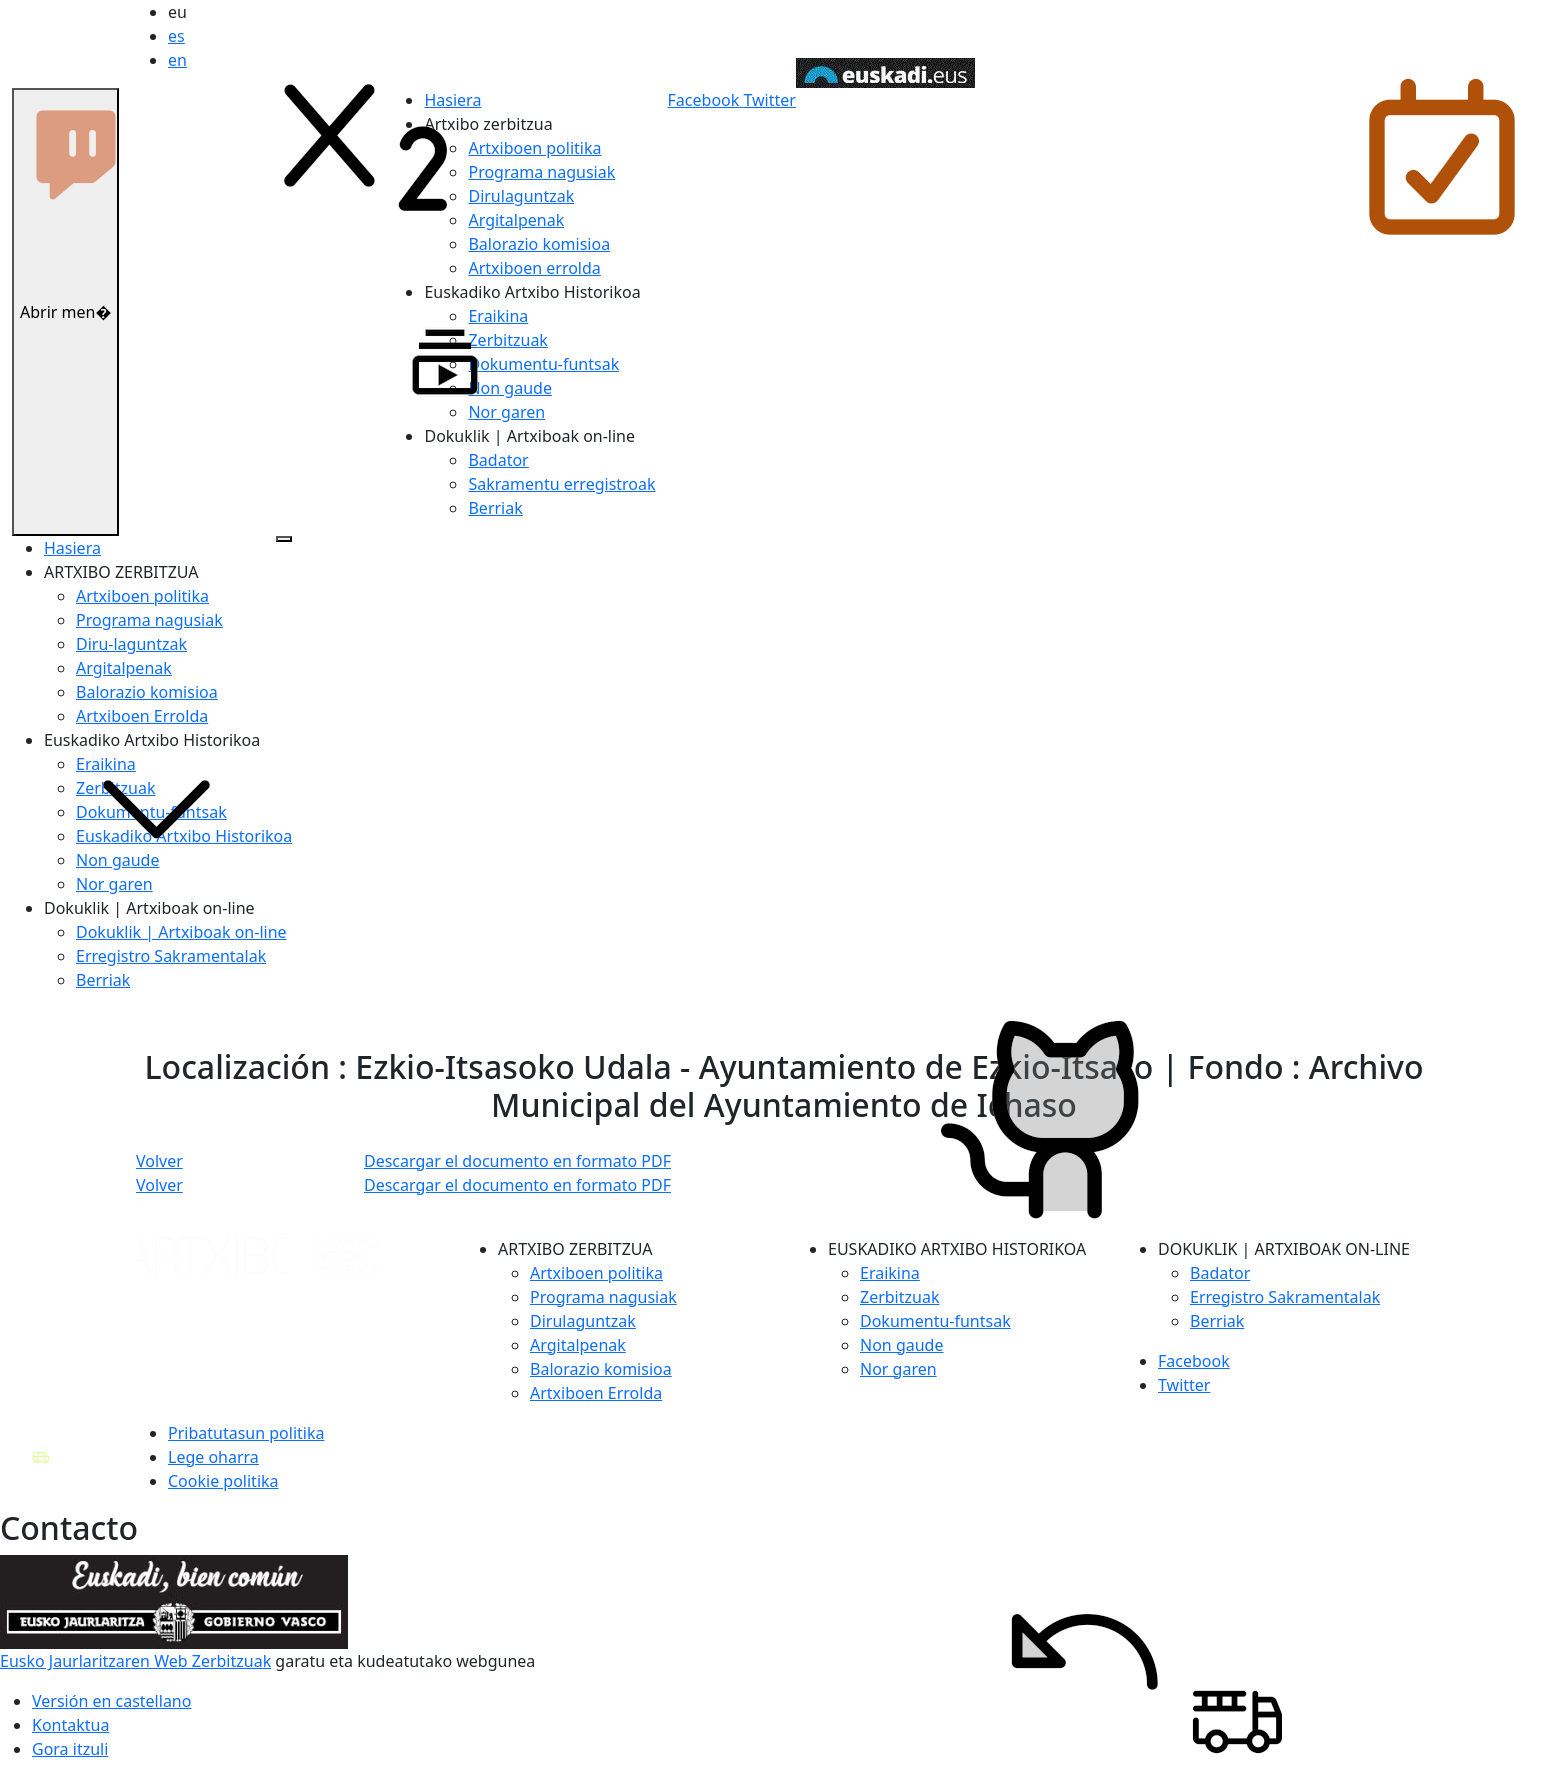 The height and width of the screenshot is (1777, 1568). What do you see at coordinates (1442, 162) in the screenshot?
I see `confirm or complete a scheduled event` at bounding box center [1442, 162].